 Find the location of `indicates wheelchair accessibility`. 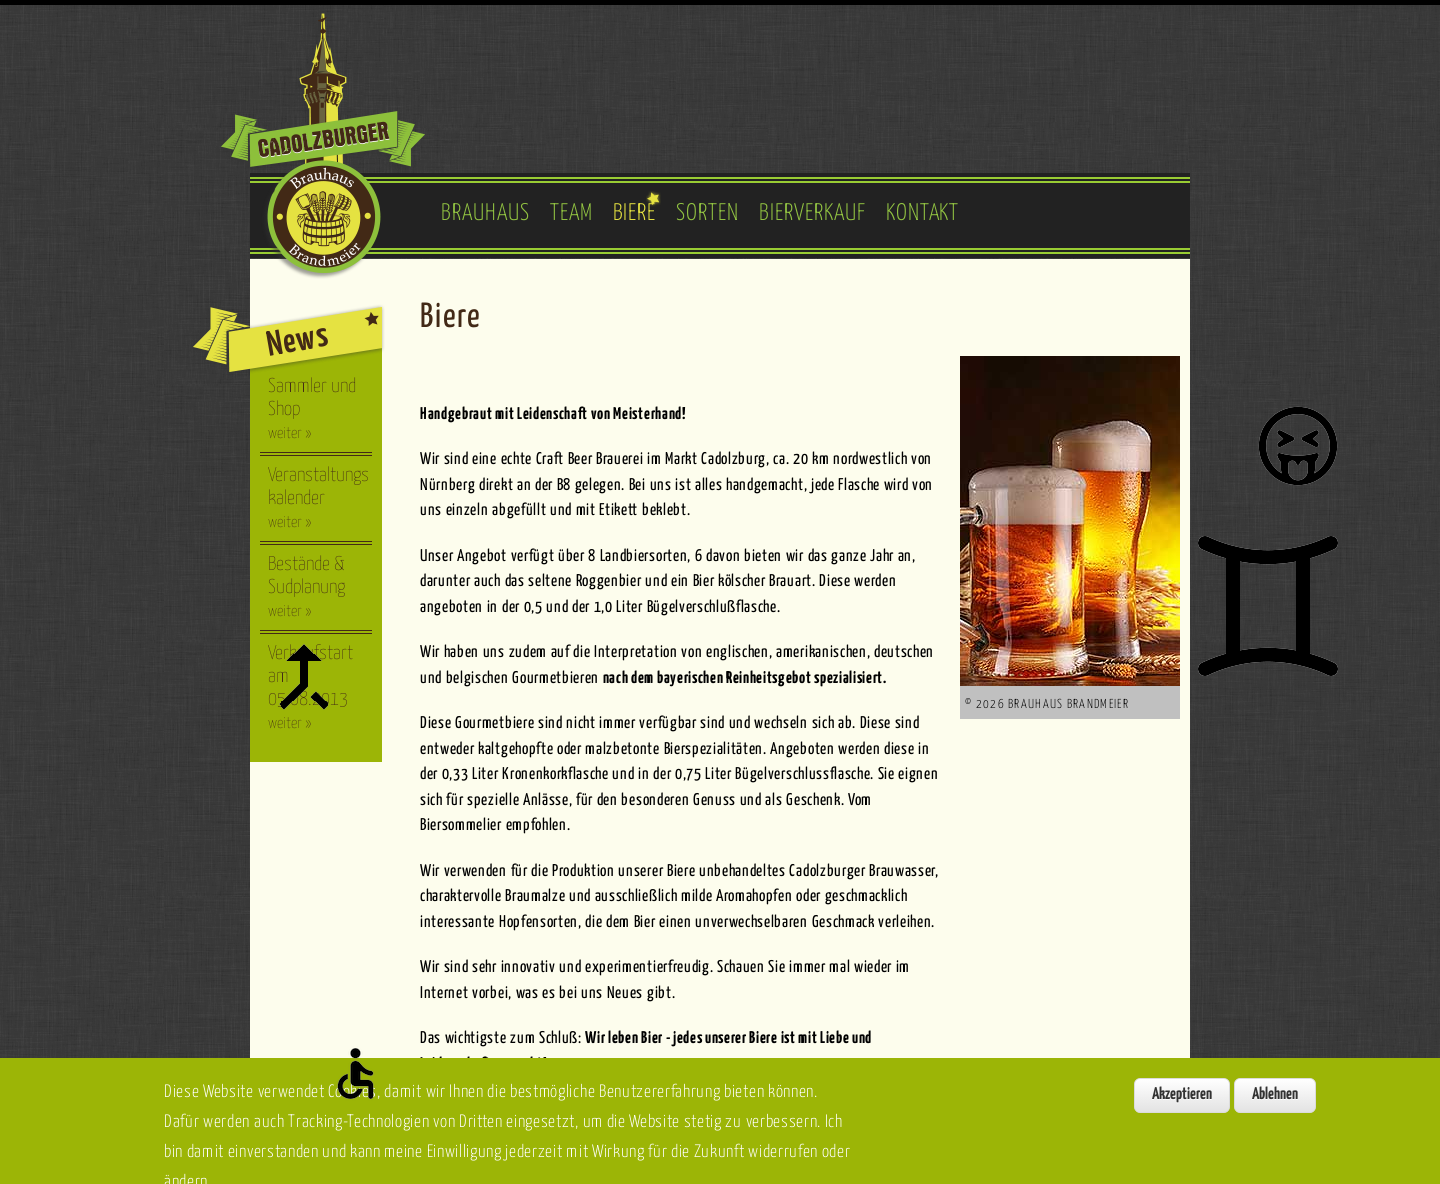

indicates wheelchair accessibility is located at coordinates (355, 1073).